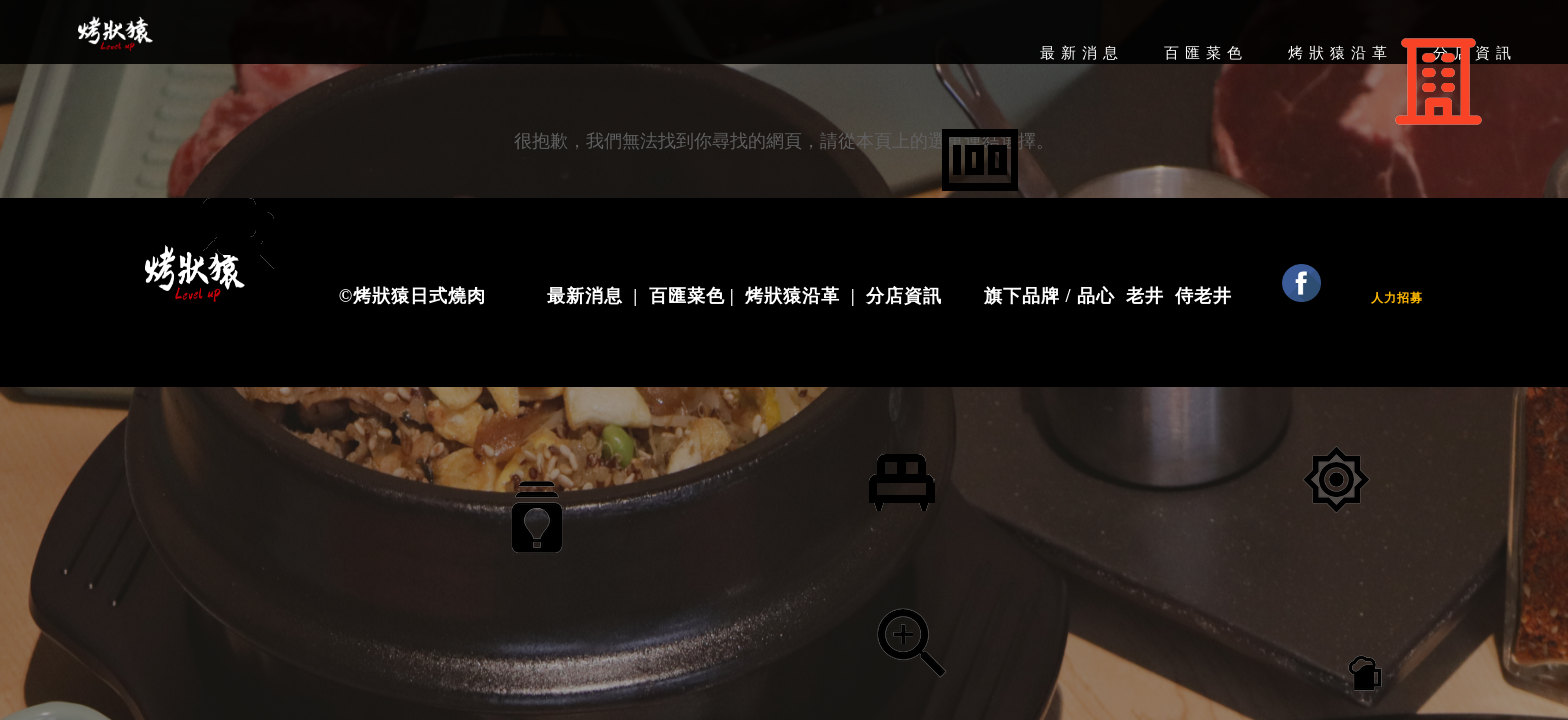 This screenshot has width=1568, height=720. Describe the element at coordinates (901, 482) in the screenshot. I see `view single room accommodation options` at that location.